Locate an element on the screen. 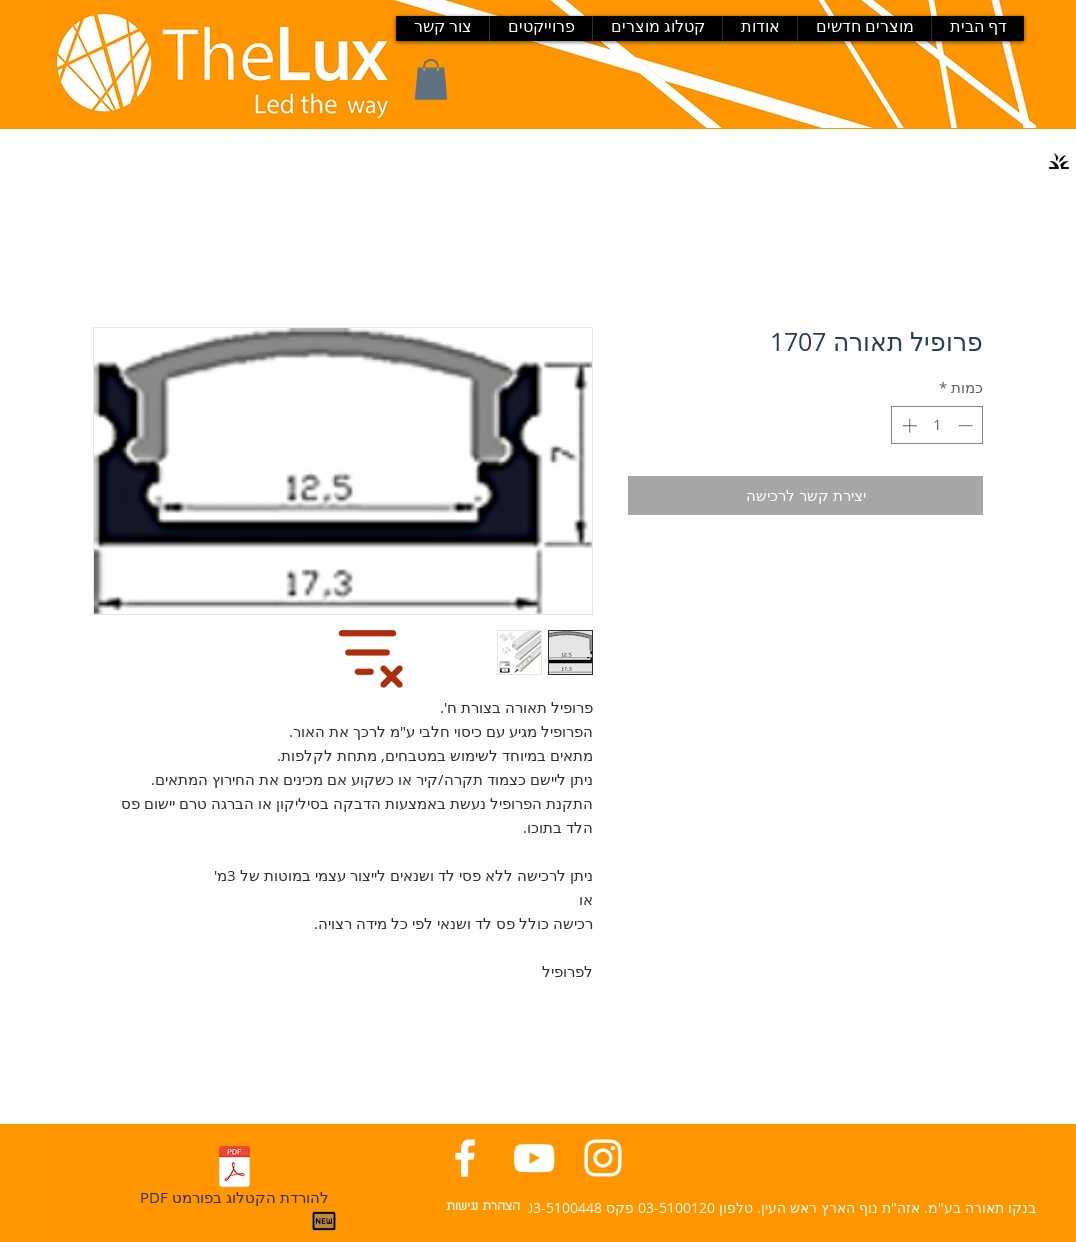 This screenshot has width=1076, height=1242. indicates new content or recently added items is located at coordinates (324, 1221).